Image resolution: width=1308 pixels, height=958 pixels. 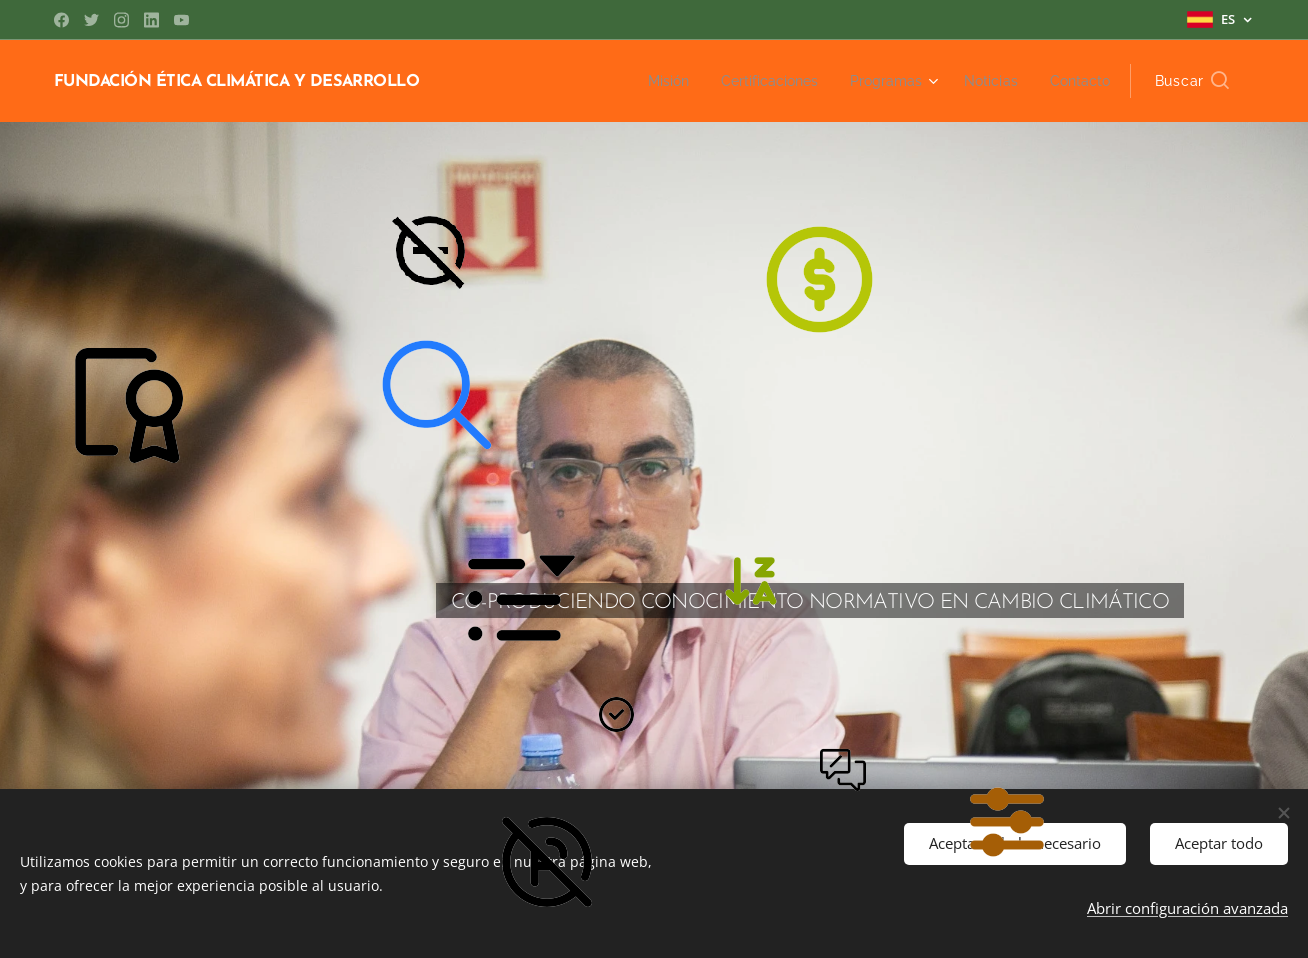 What do you see at coordinates (518, 598) in the screenshot?
I see `select multiple items from a list` at bounding box center [518, 598].